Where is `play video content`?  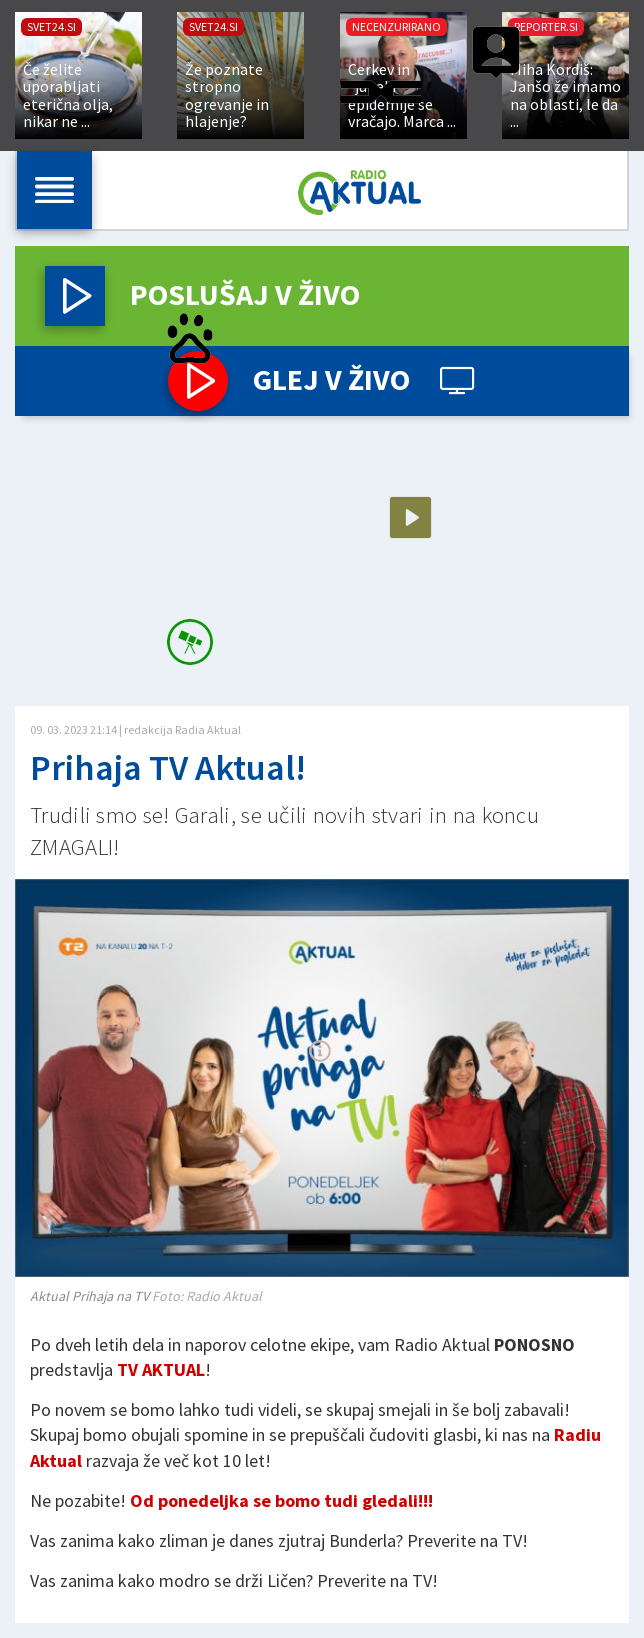
play video content is located at coordinates (410, 517).